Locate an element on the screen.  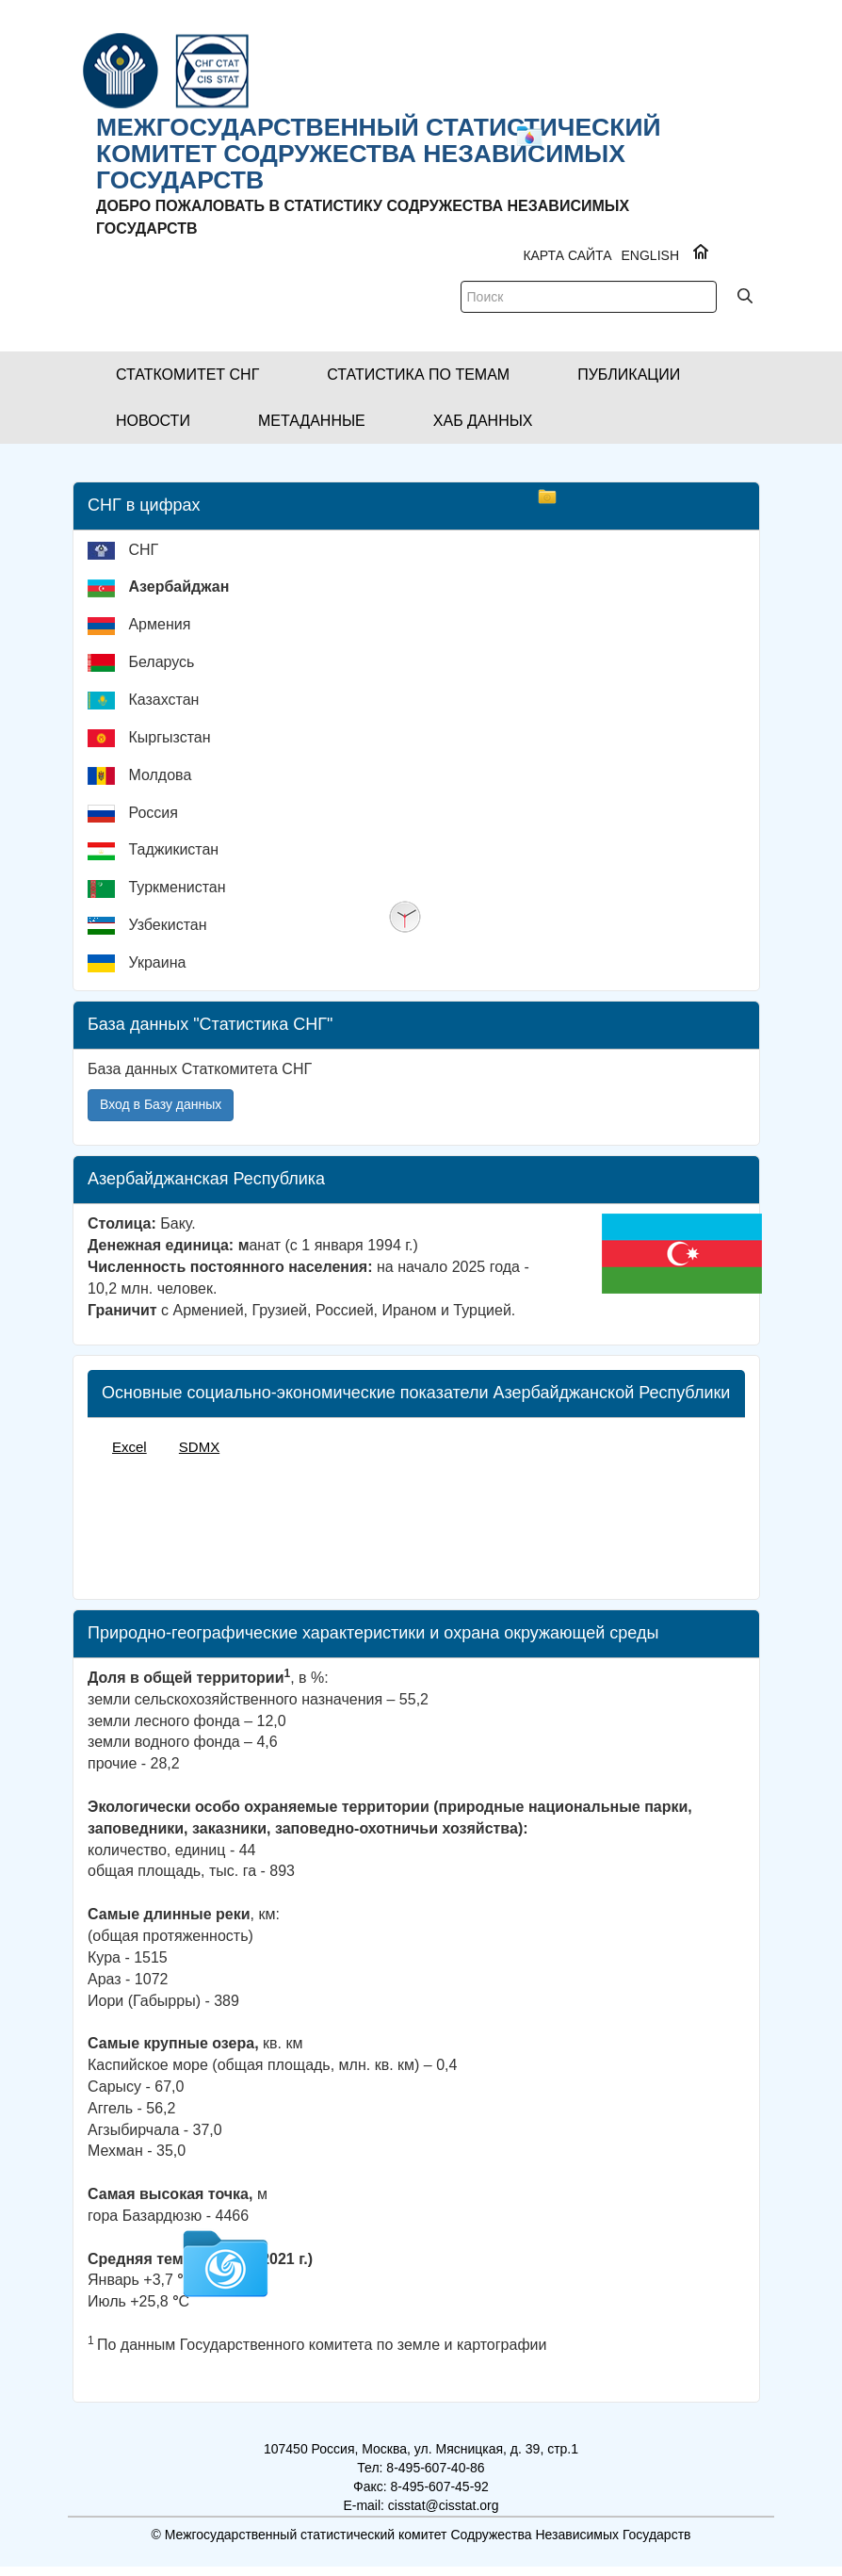
open folder containing paint or art application files is located at coordinates (529, 137).